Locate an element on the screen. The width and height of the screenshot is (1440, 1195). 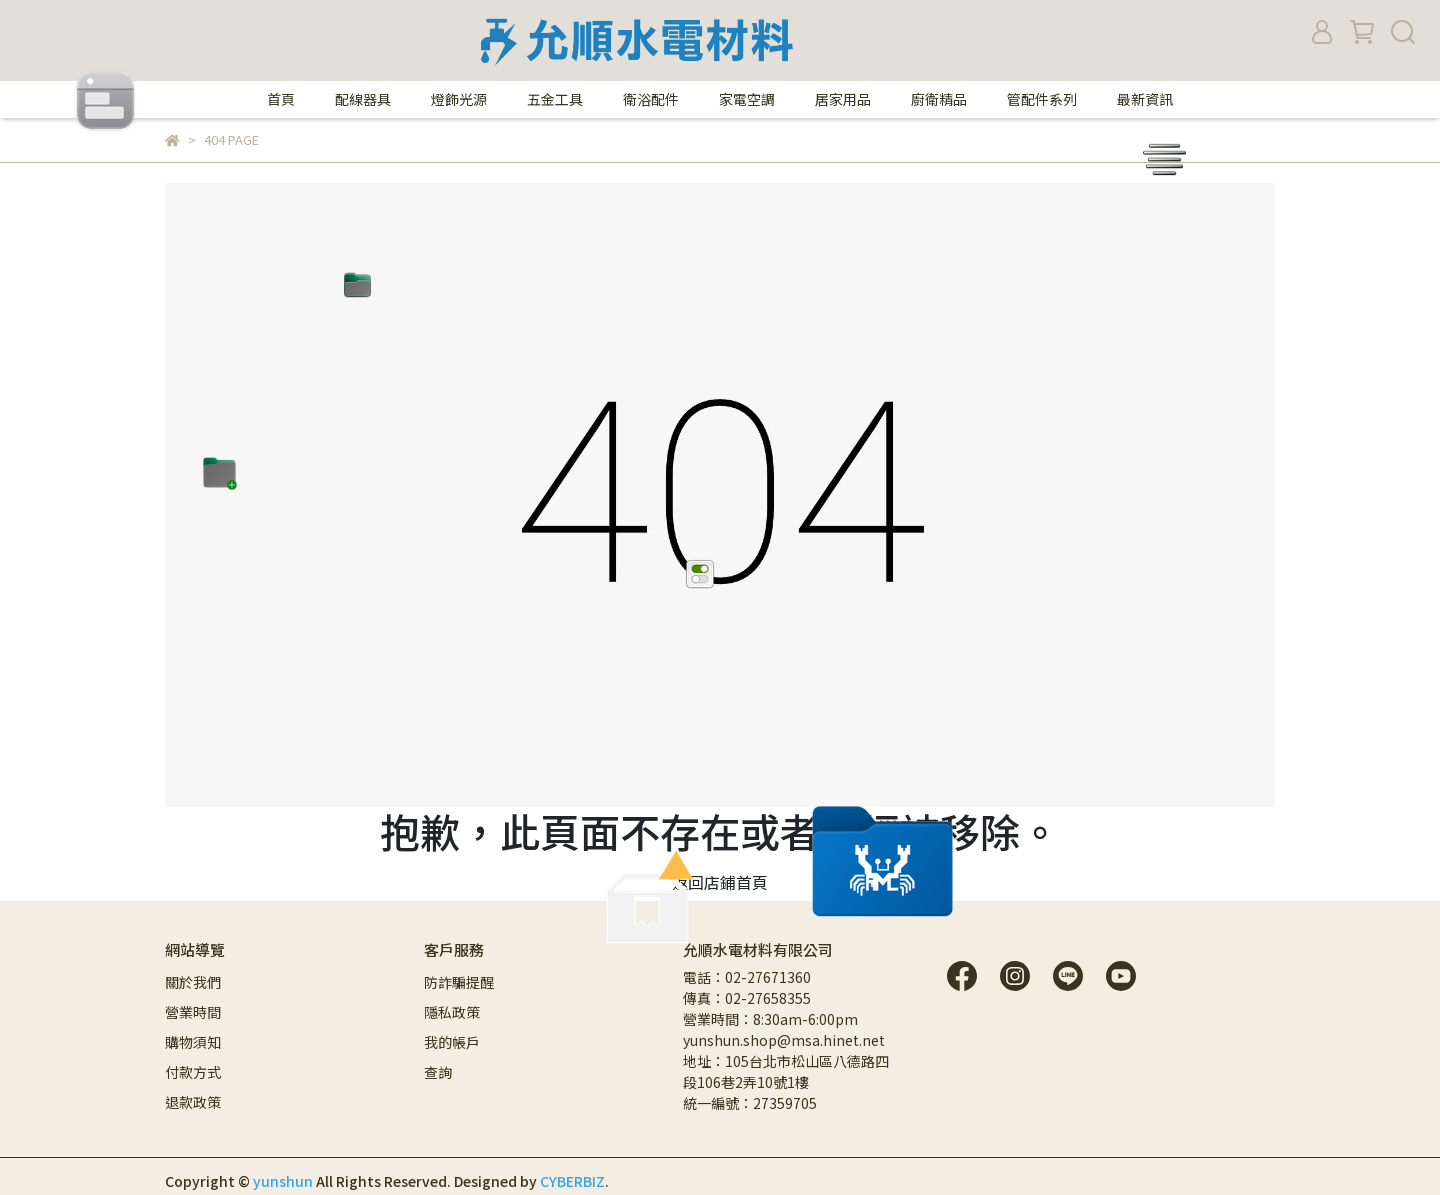
create a new folder is located at coordinates (219, 472).